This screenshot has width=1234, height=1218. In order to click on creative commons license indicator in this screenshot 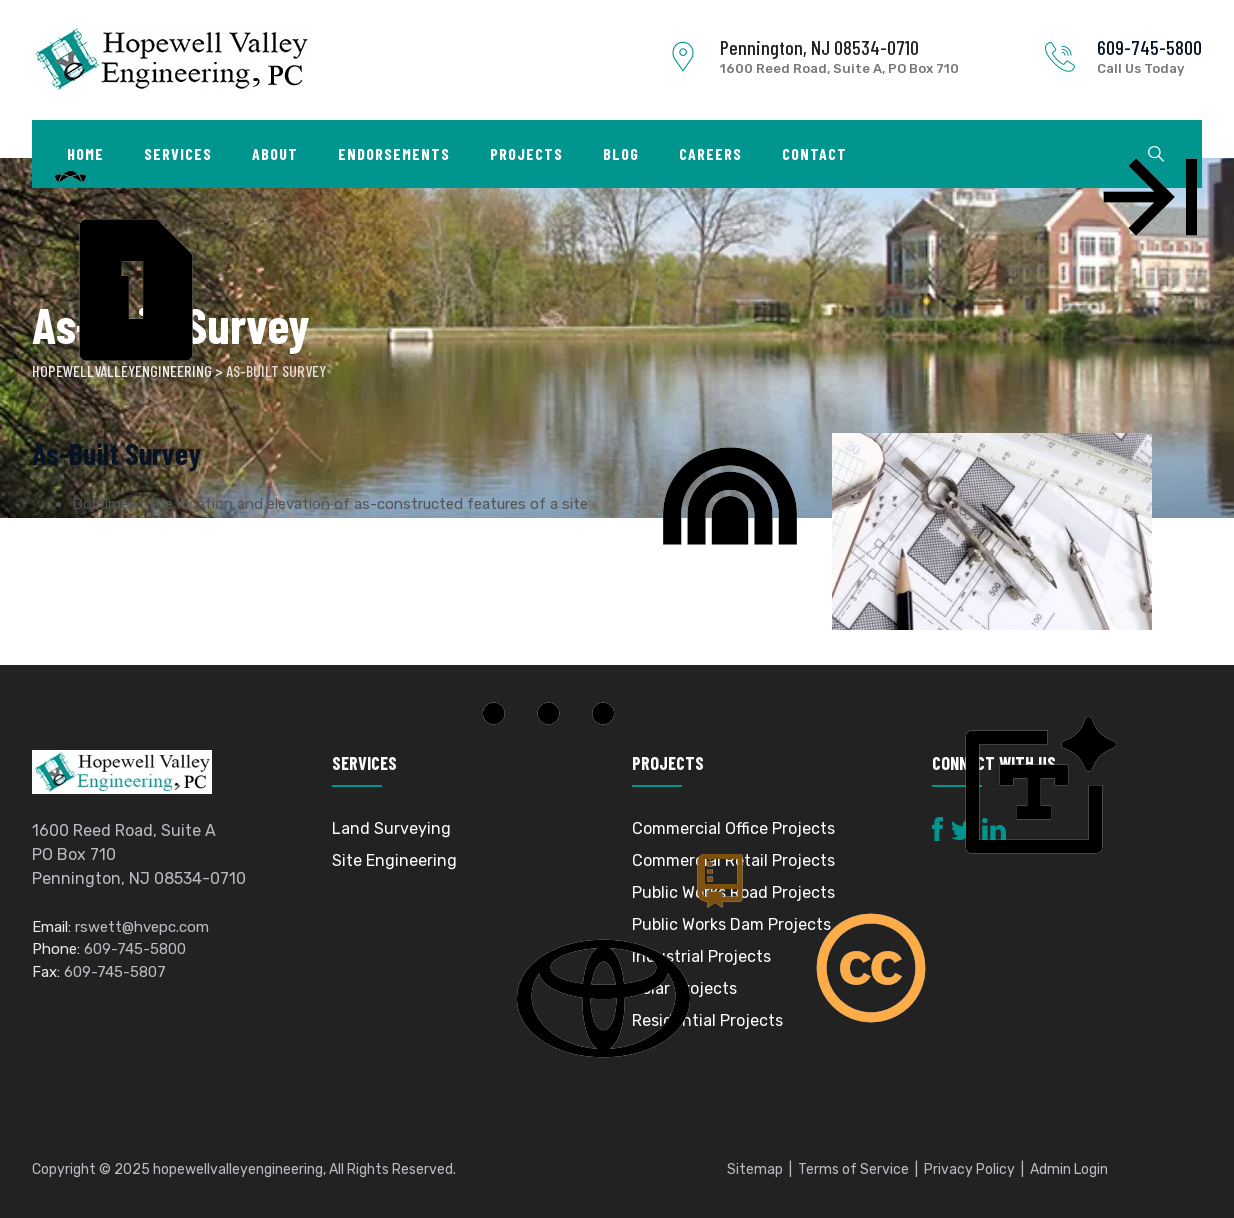, I will do `click(871, 968)`.